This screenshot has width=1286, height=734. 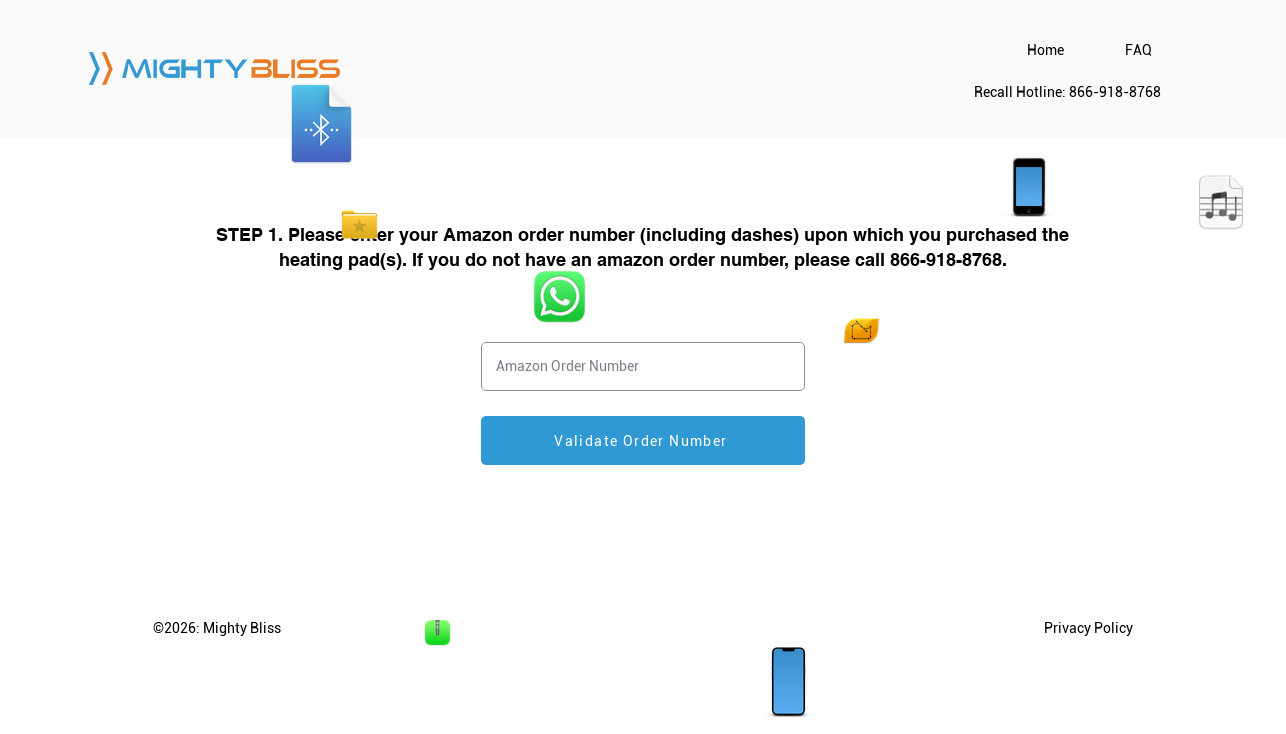 What do you see at coordinates (437, 632) in the screenshot?
I see `open archive utility to compress or extract files` at bounding box center [437, 632].